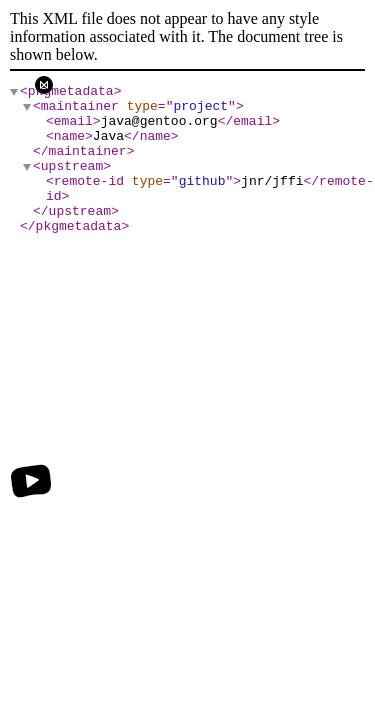 The image size is (375, 720). What do you see at coordinates (44, 85) in the screenshot?
I see `open milanote app` at bounding box center [44, 85].